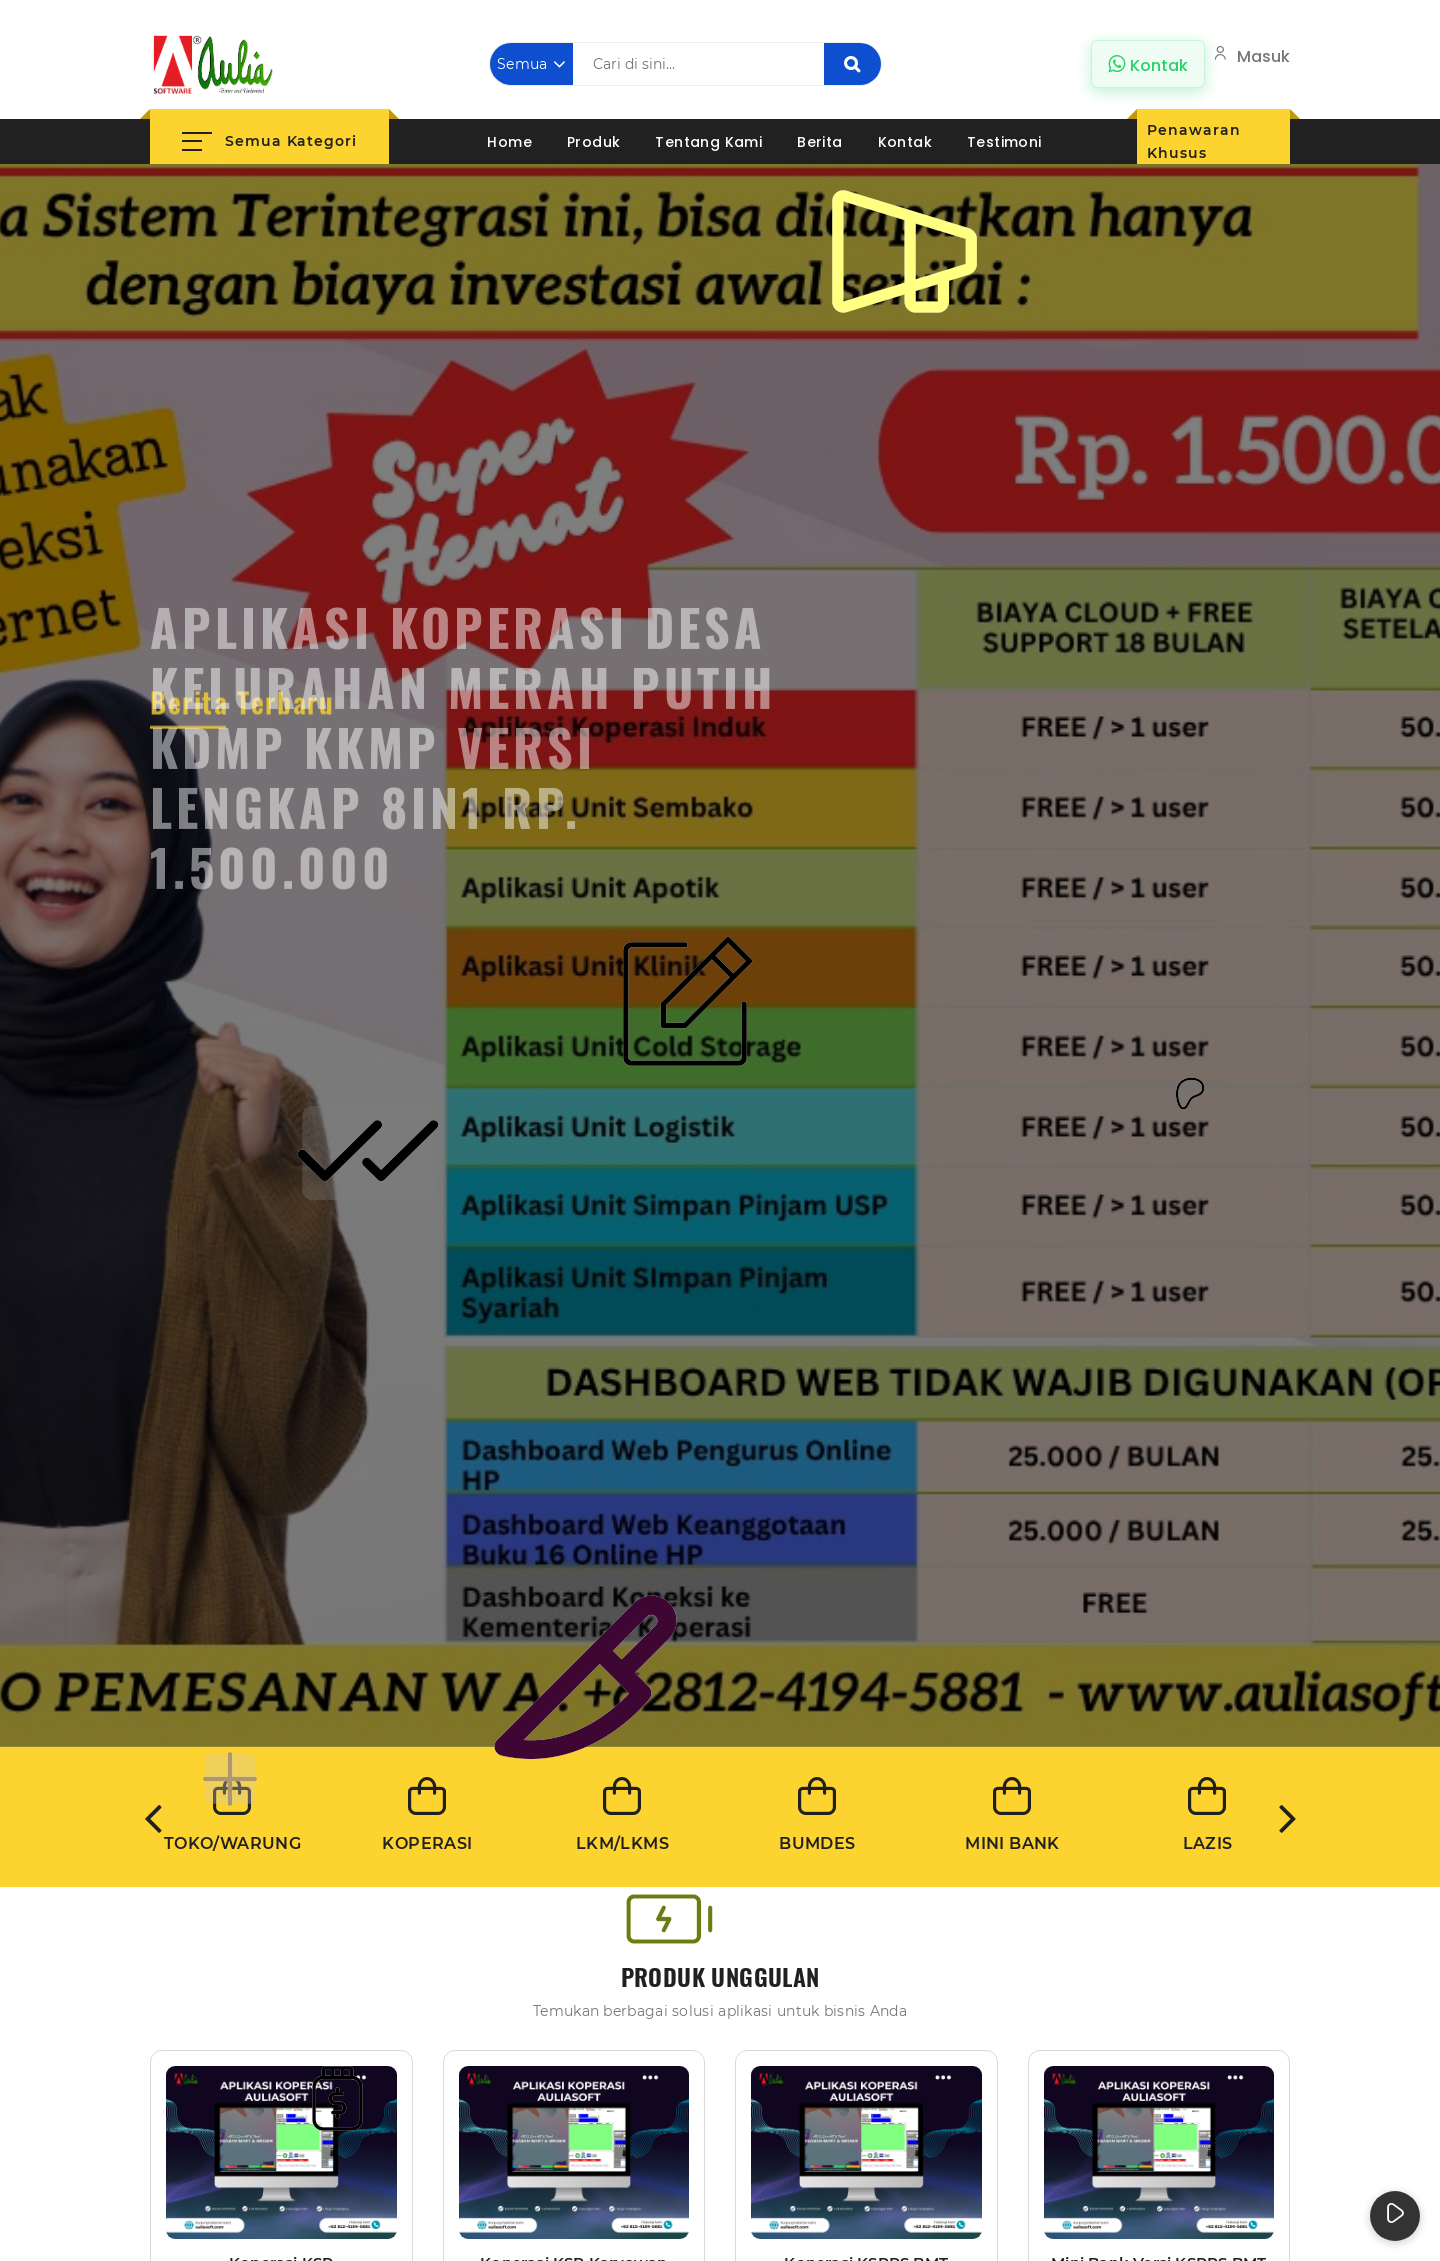 This screenshot has width=1440, height=2261. What do you see at coordinates (1189, 1093) in the screenshot?
I see `link to patreon profile or support page` at bounding box center [1189, 1093].